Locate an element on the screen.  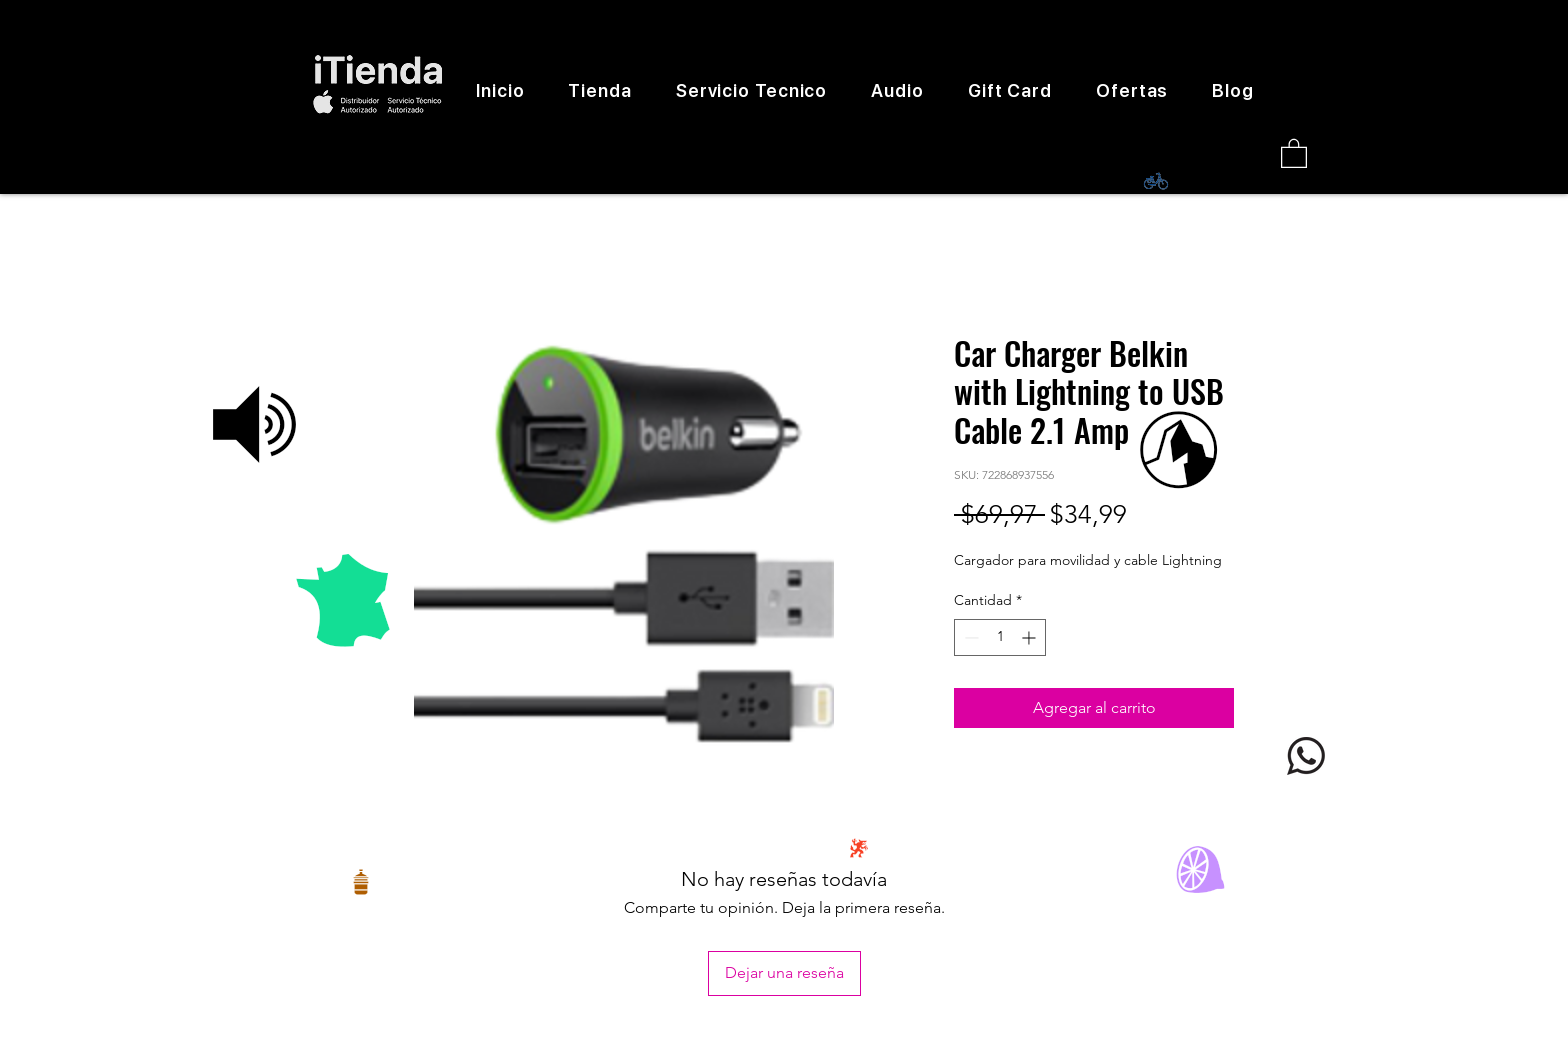
view mountain or peak location is located at coordinates (1179, 450).